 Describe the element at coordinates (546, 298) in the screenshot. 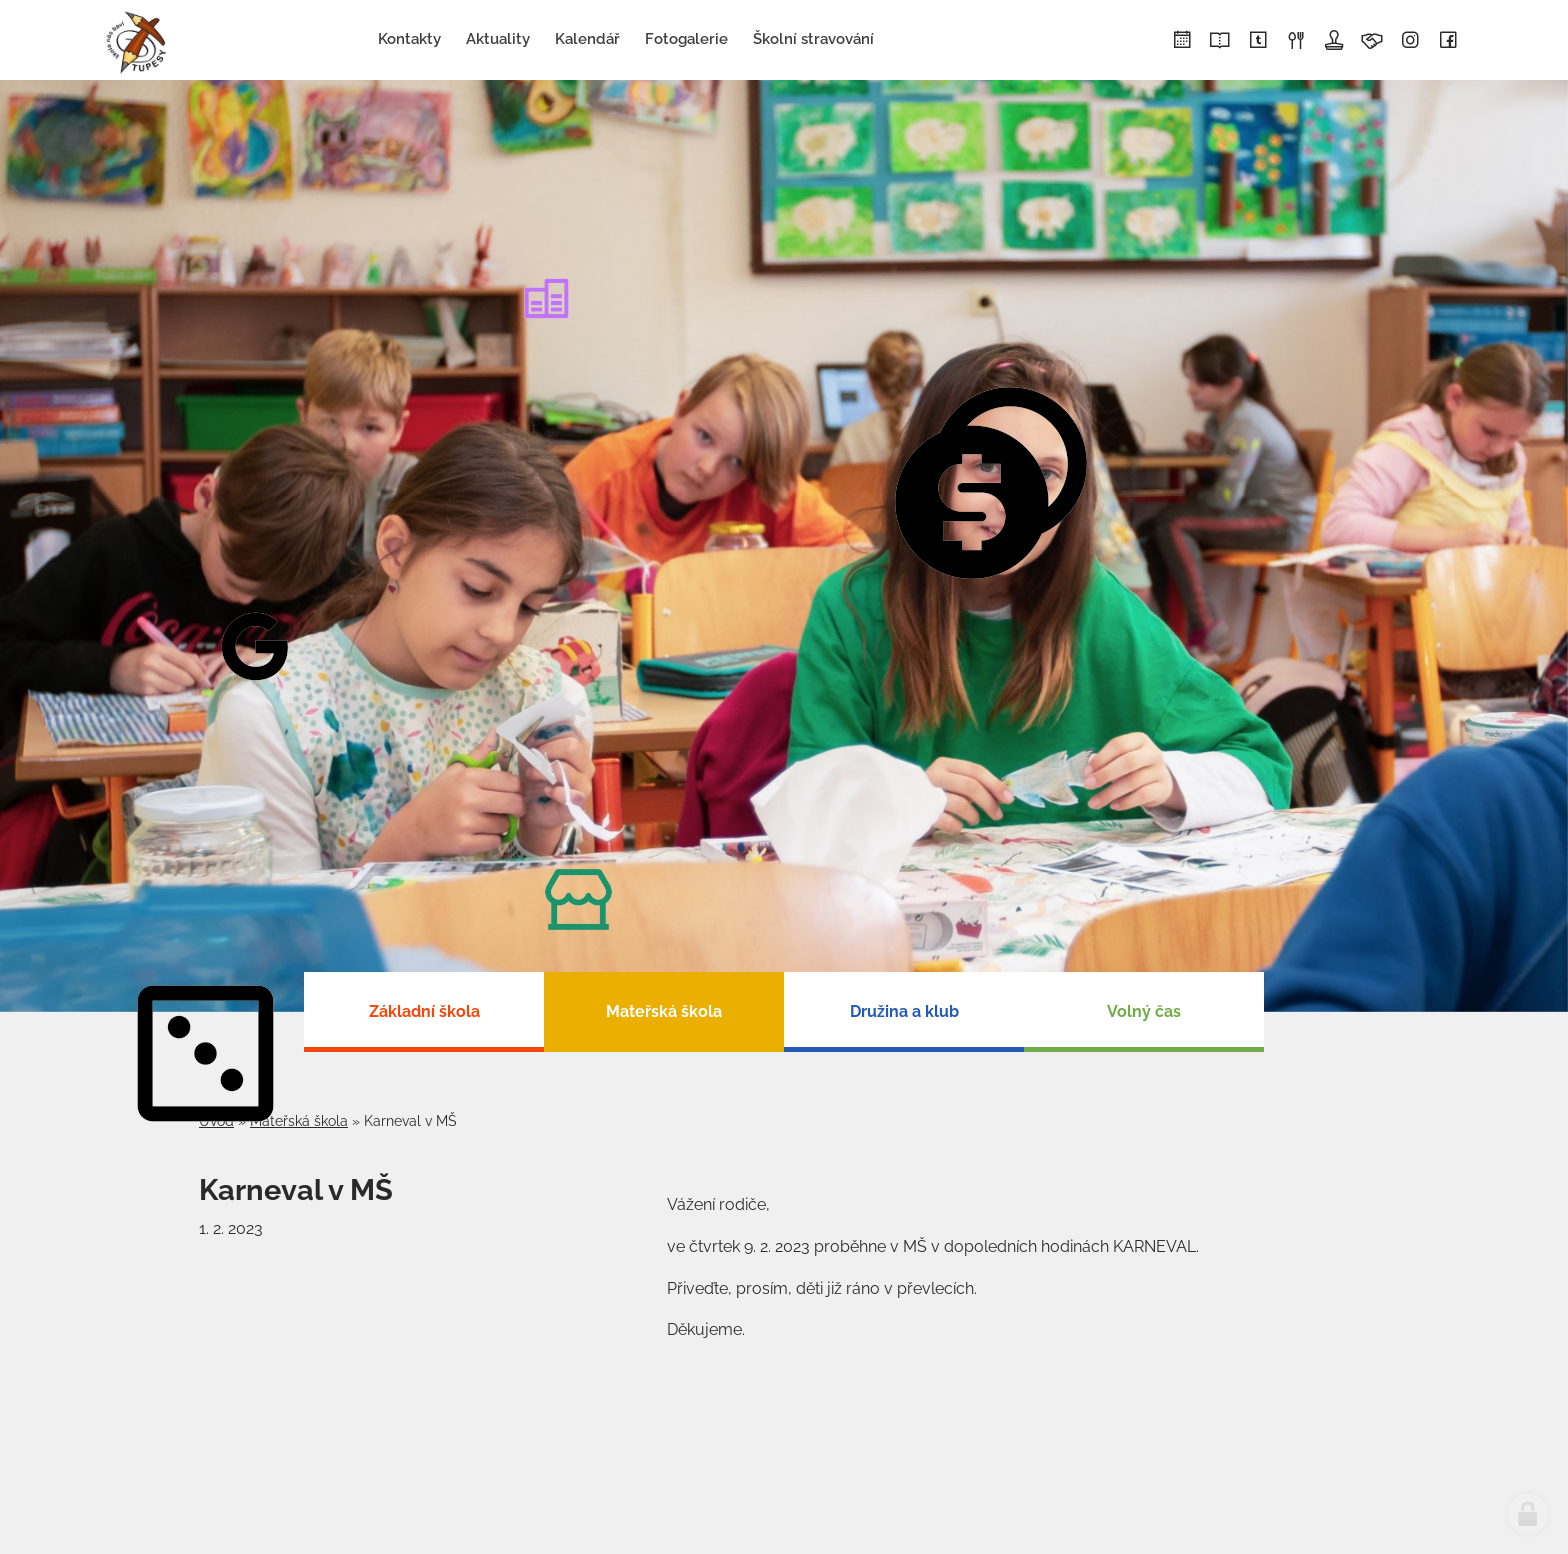

I see `access database or data storage` at that location.